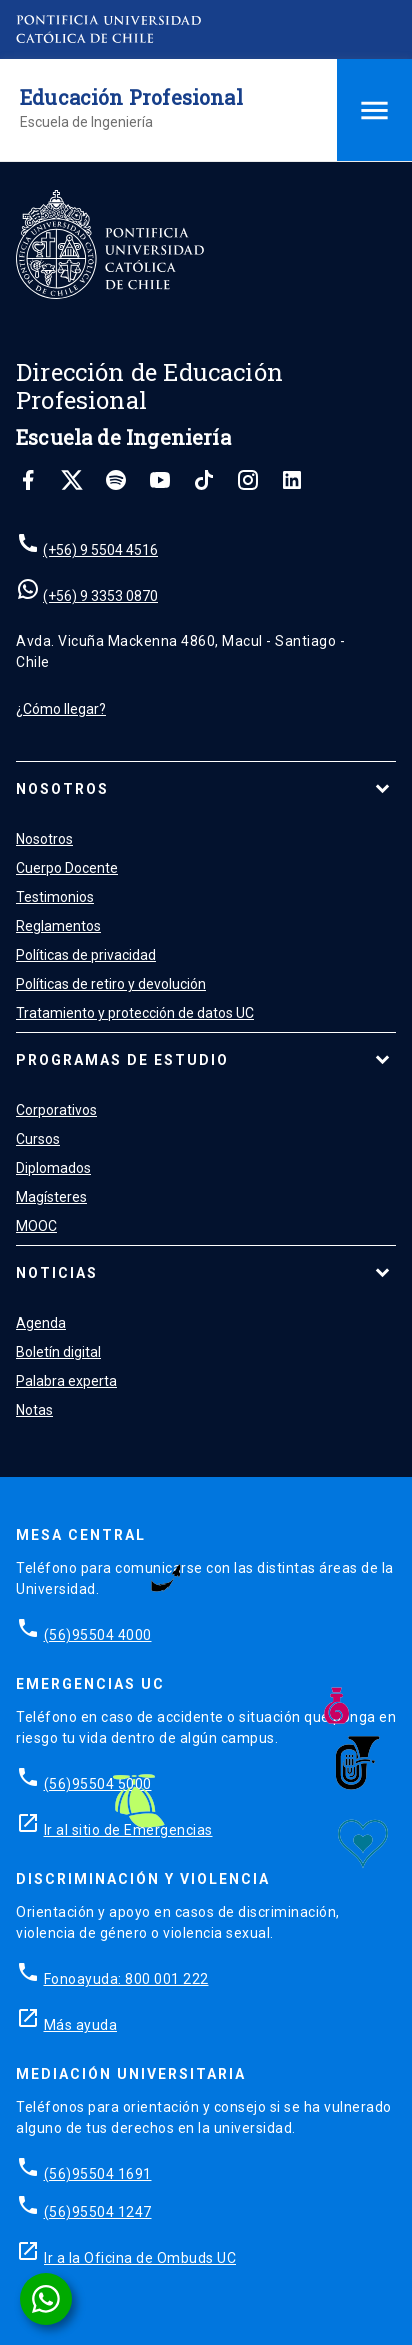 The image size is (412, 2345). What do you see at coordinates (355, 1762) in the screenshot?
I see `select tuba as your instrument` at bounding box center [355, 1762].